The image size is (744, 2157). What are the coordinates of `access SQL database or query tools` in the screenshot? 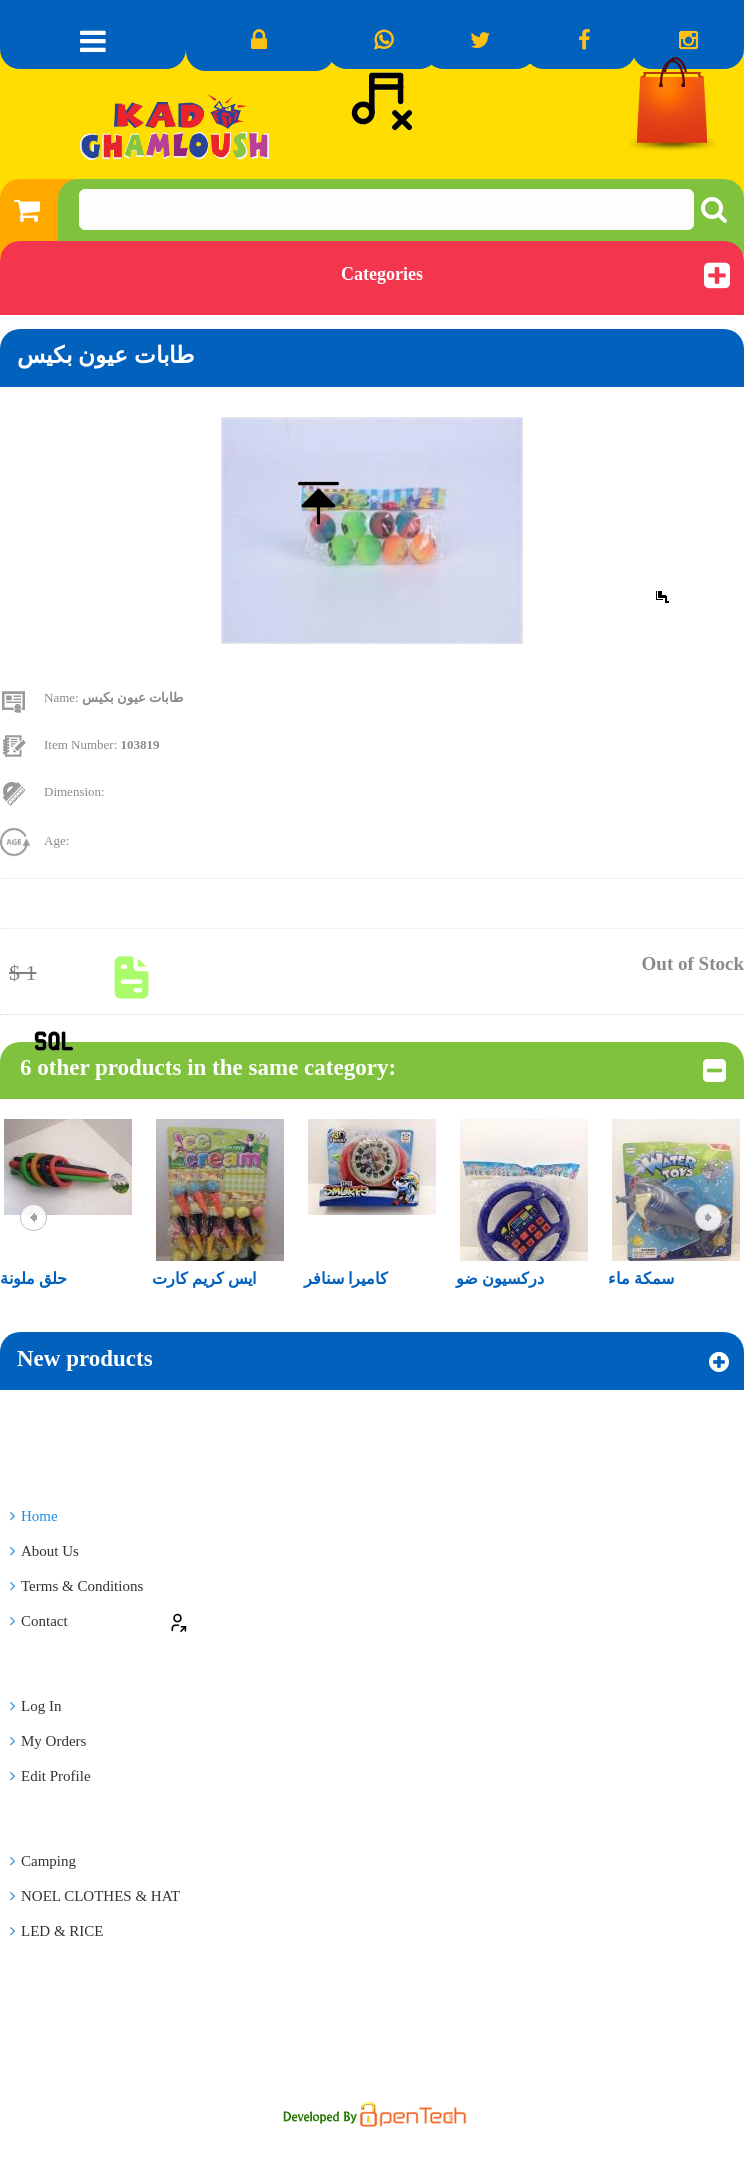 It's located at (54, 1041).